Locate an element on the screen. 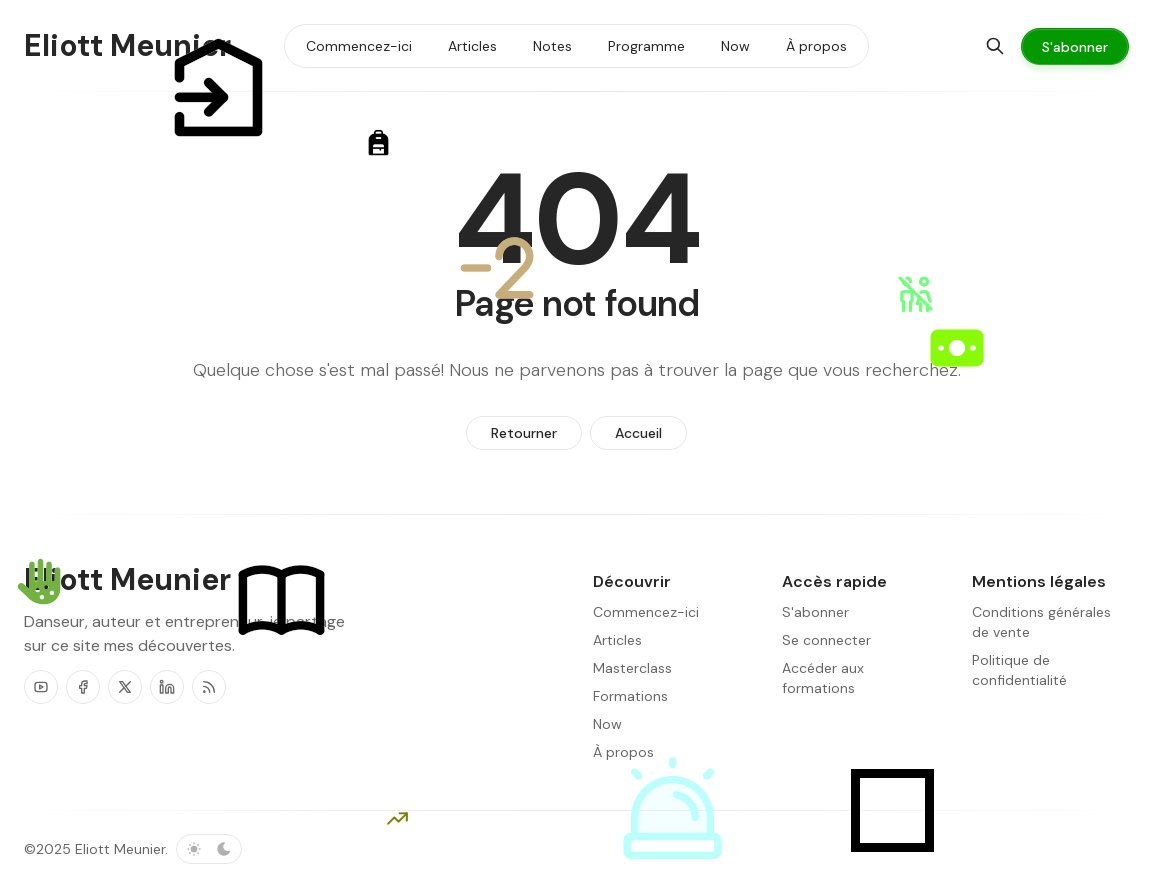  make a payment or transaction is located at coordinates (957, 348).